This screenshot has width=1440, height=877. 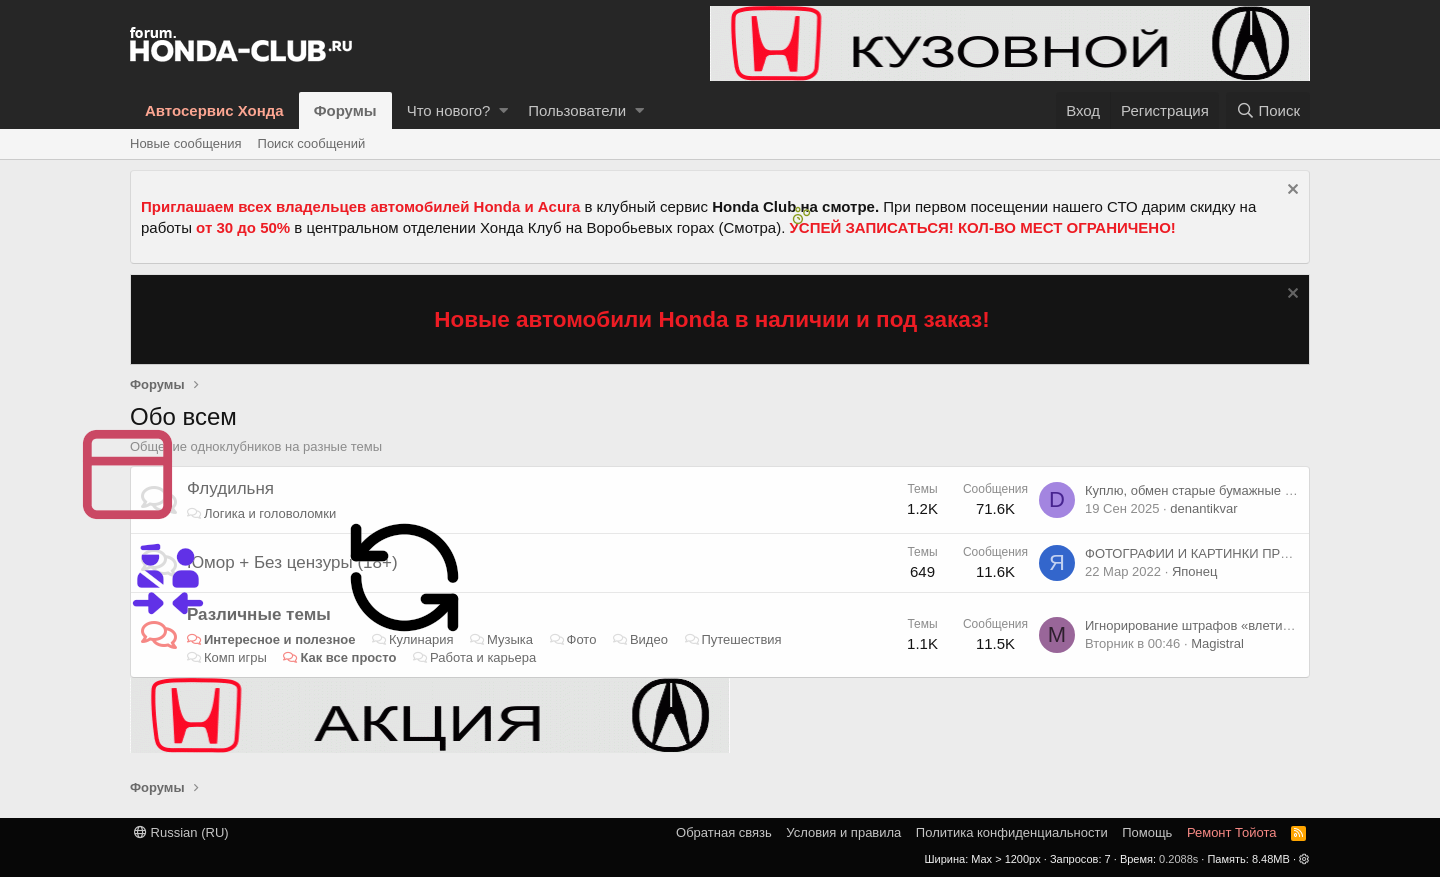 What do you see at coordinates (127, 474) in the screenshot?
I see `toggle top panel visibility` at bounding box center [127, 474].